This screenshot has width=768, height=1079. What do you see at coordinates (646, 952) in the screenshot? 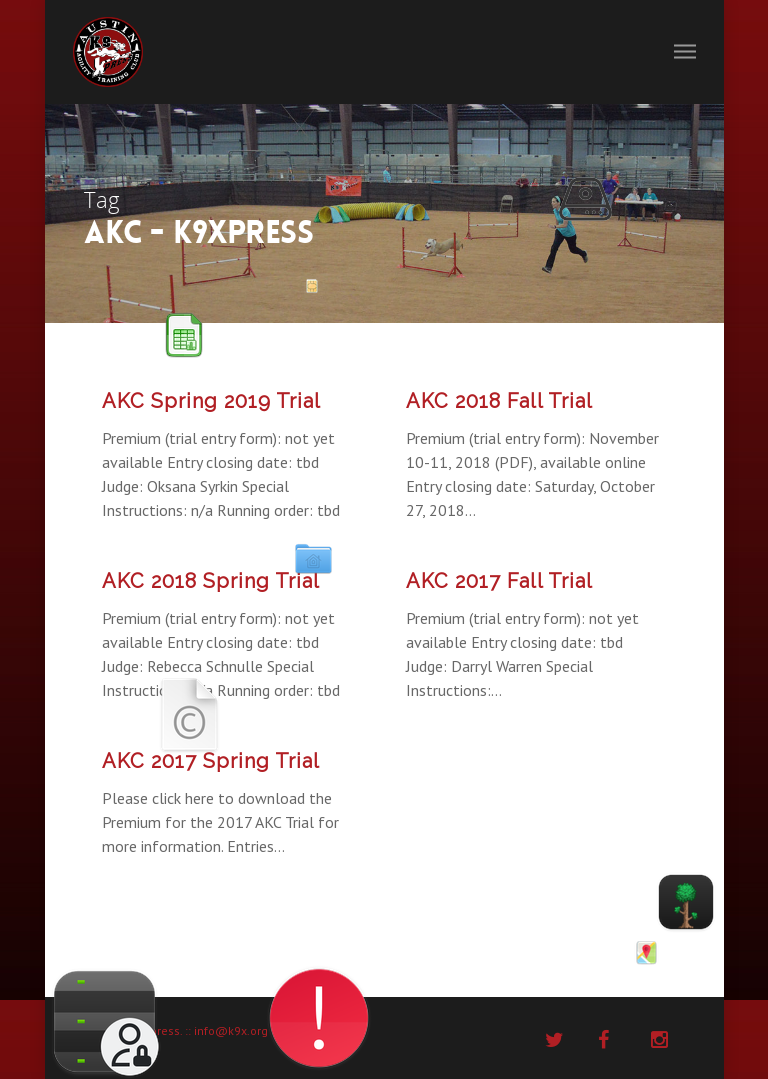
I see `open a GPX route or waypoint file` at bounding box center [646, 952].